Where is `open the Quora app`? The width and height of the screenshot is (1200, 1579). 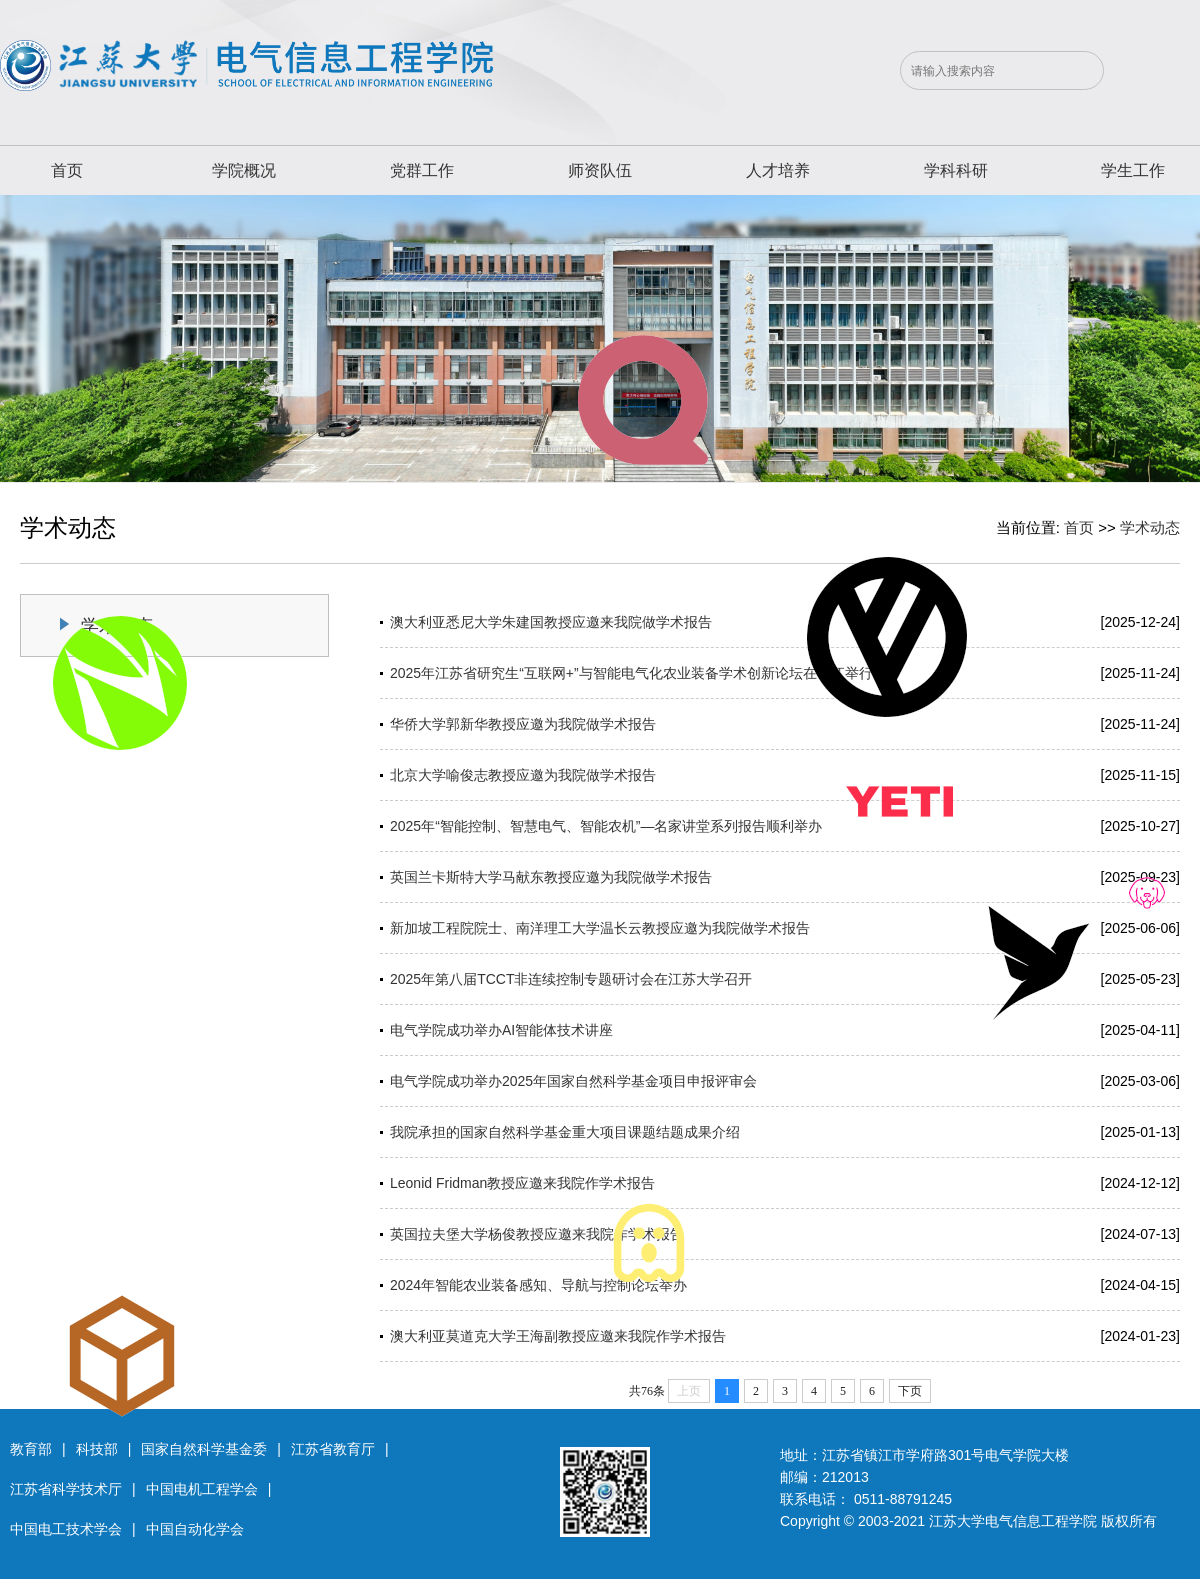
open the Quora app is located at coordinates (643, 400).